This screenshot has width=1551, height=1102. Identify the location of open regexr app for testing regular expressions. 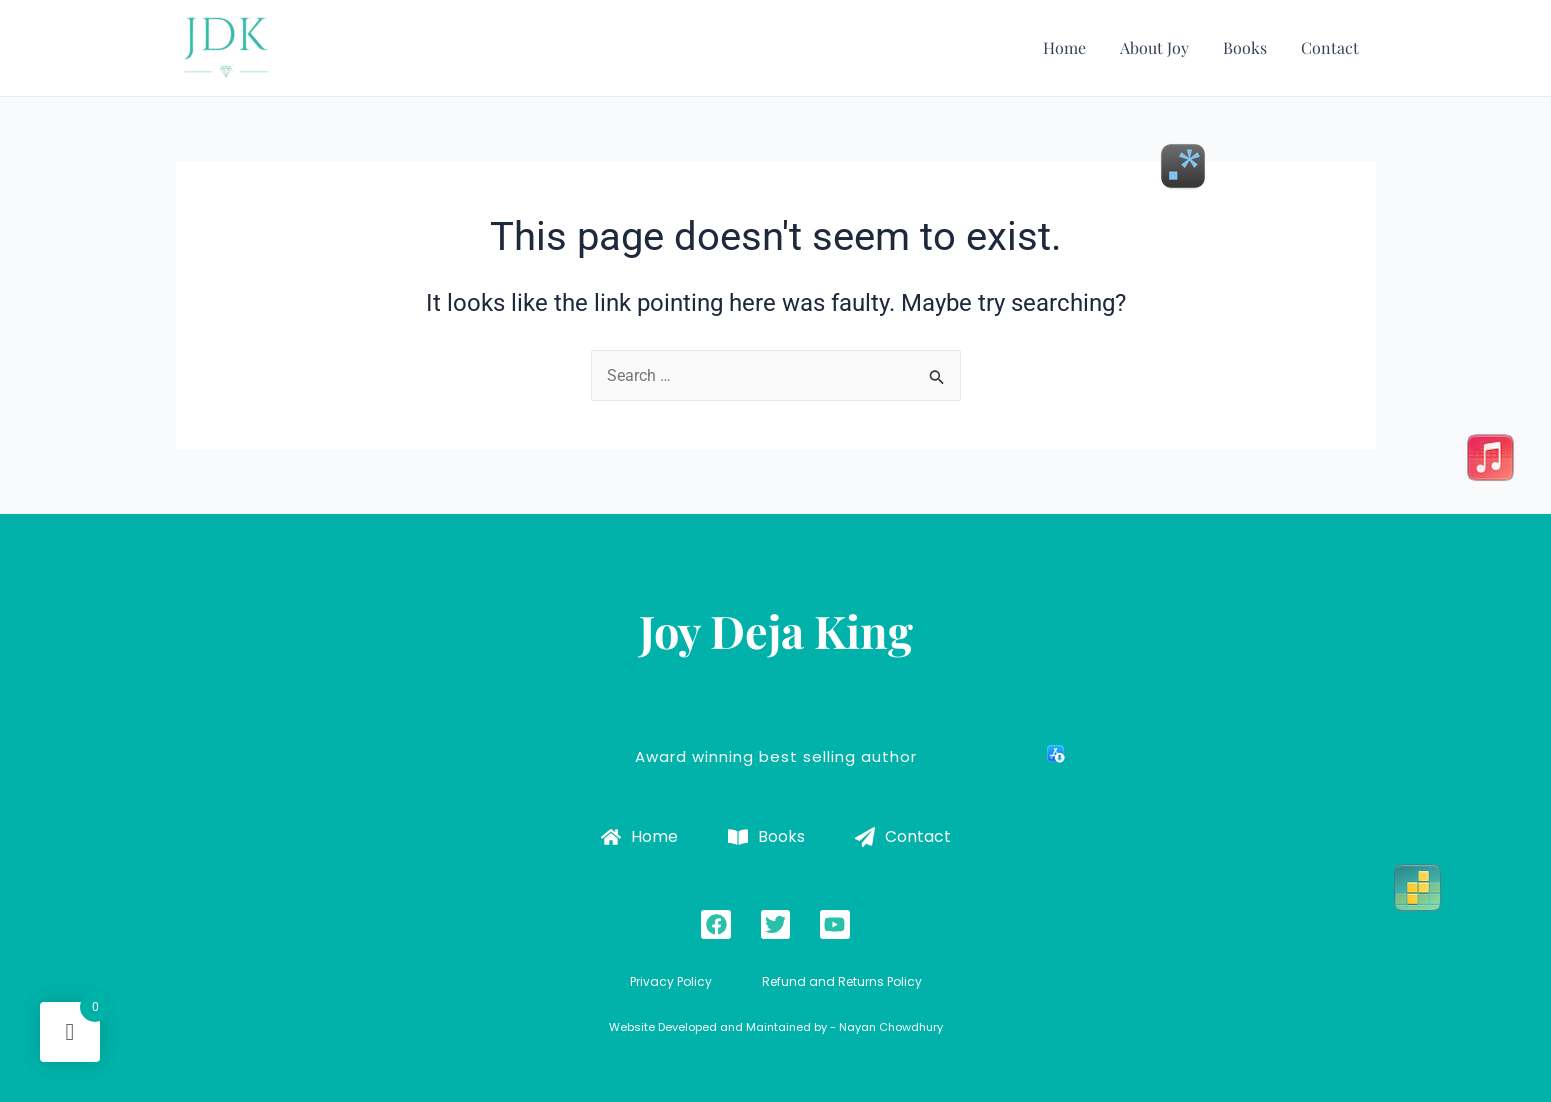
(1183, 166).